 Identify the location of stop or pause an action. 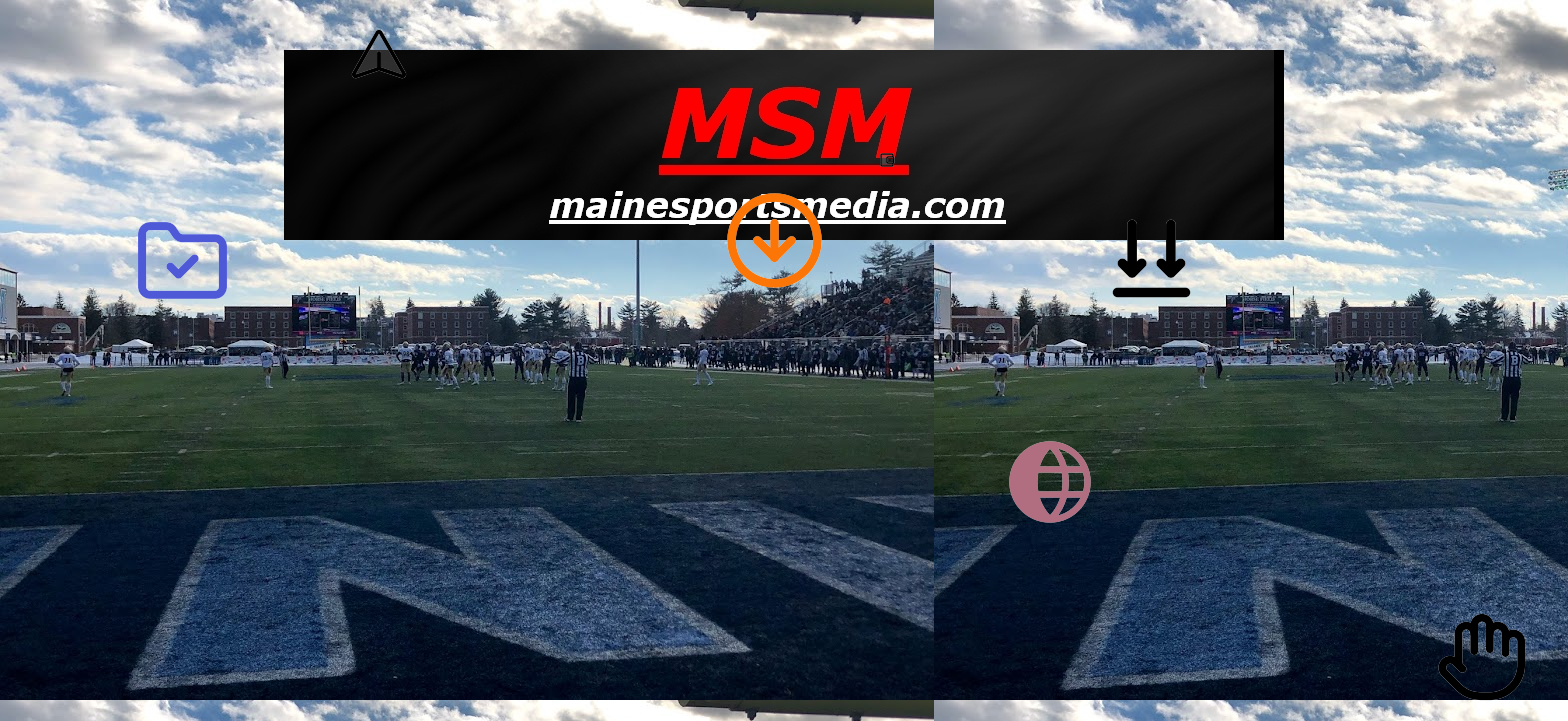
(1482, 657).